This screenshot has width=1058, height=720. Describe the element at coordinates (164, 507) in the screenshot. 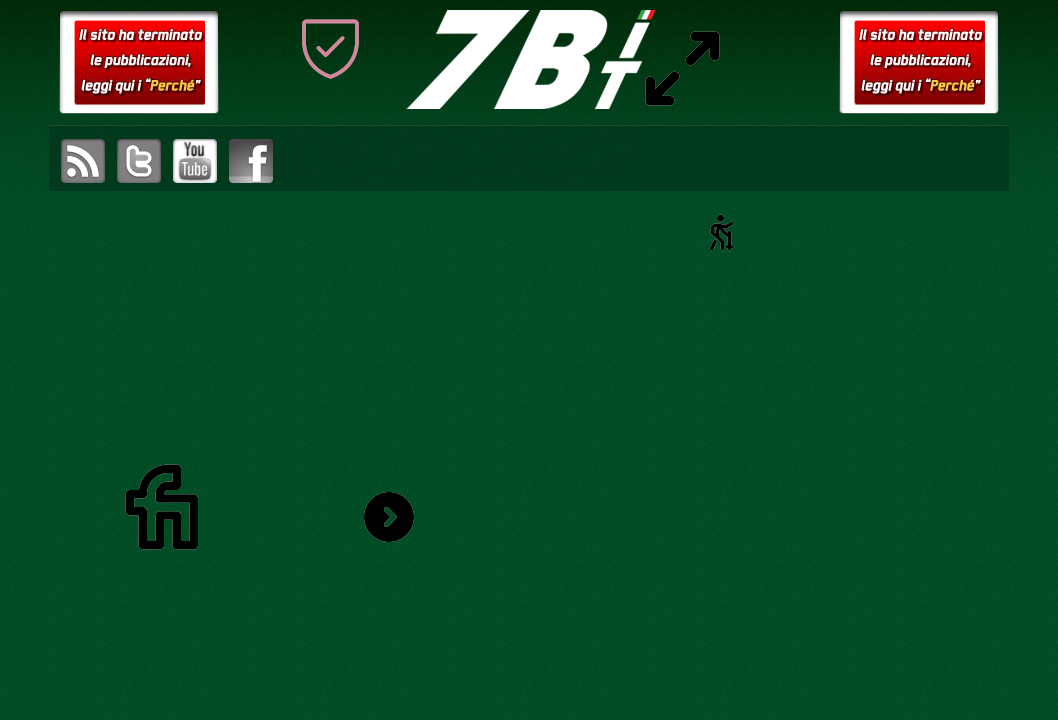

I see `open fiverr freelance marketplace` at that location.